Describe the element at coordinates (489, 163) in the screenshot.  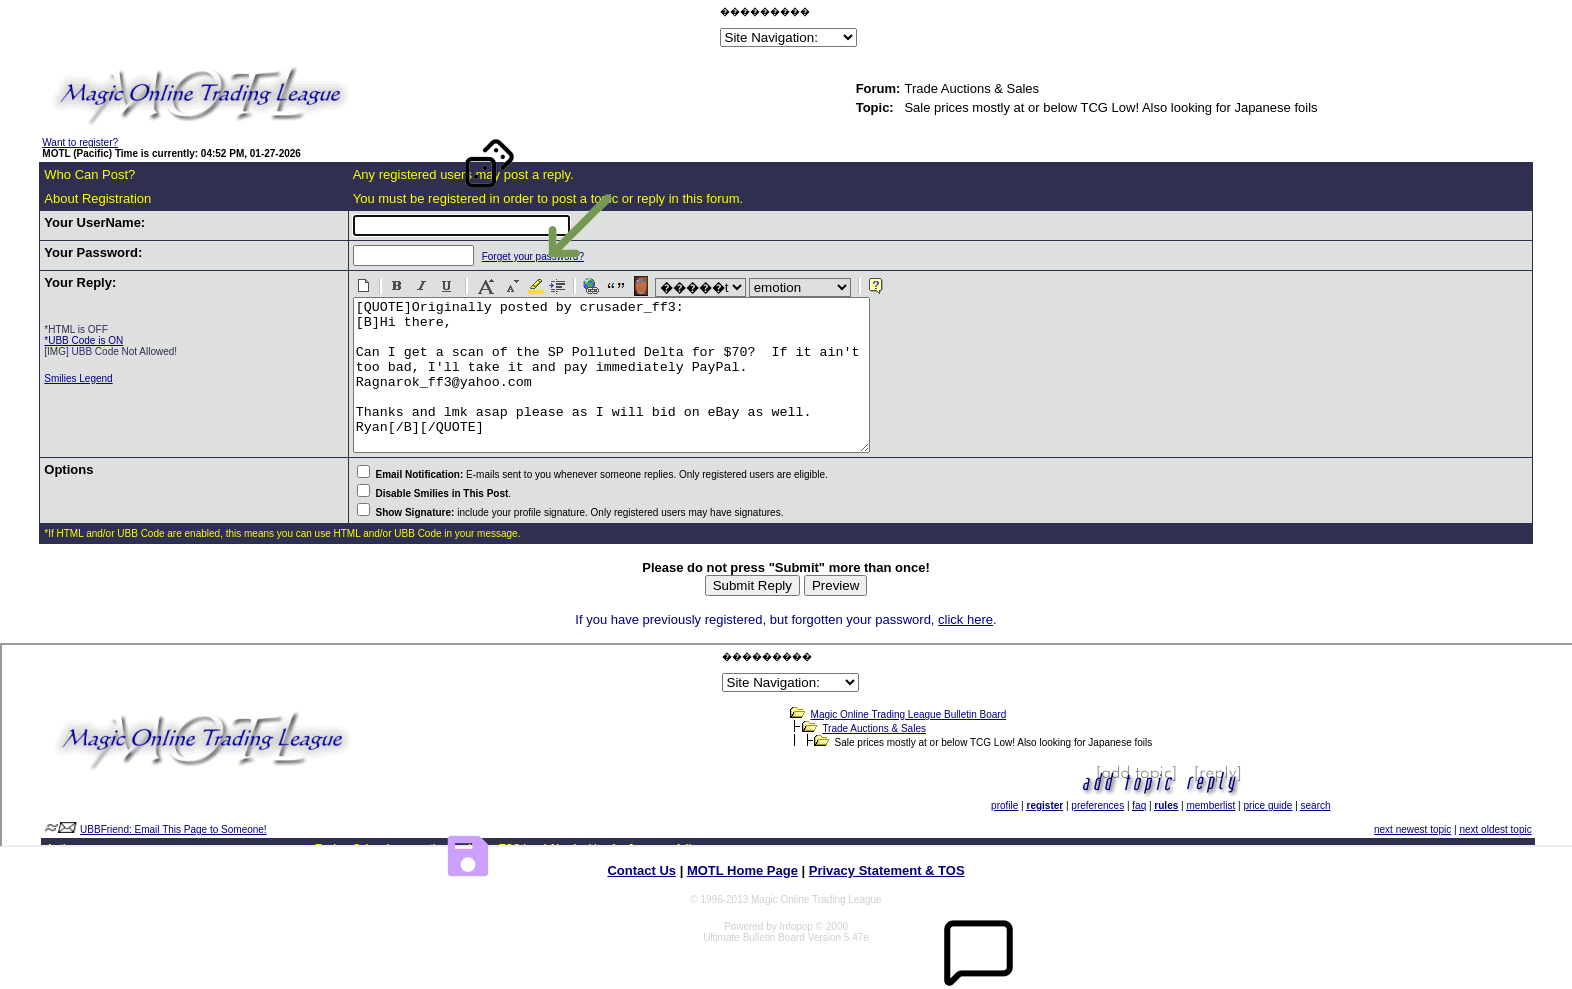
I see `randomize or shuffle content` at that location.